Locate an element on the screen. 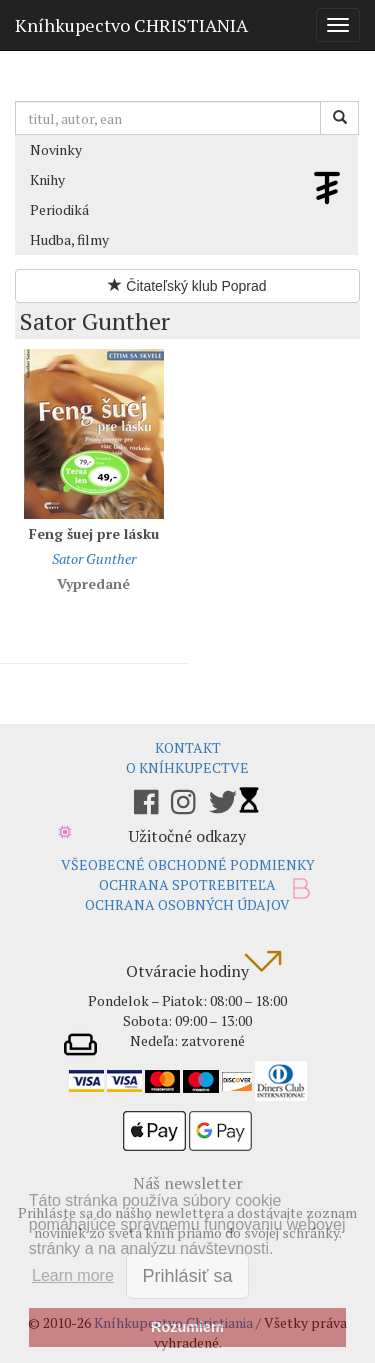  view hardware or processor information is located at coordinates (65, 832).